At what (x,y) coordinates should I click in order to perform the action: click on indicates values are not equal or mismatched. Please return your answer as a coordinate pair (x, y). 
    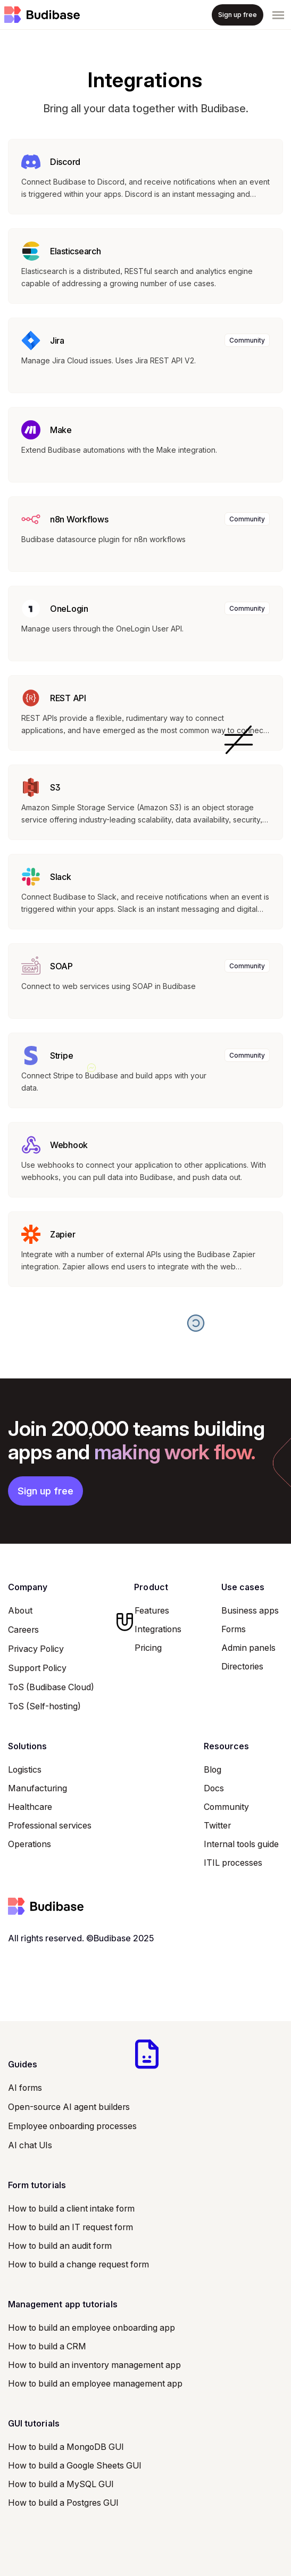
    Looking at the image, I should click on (238, 739).